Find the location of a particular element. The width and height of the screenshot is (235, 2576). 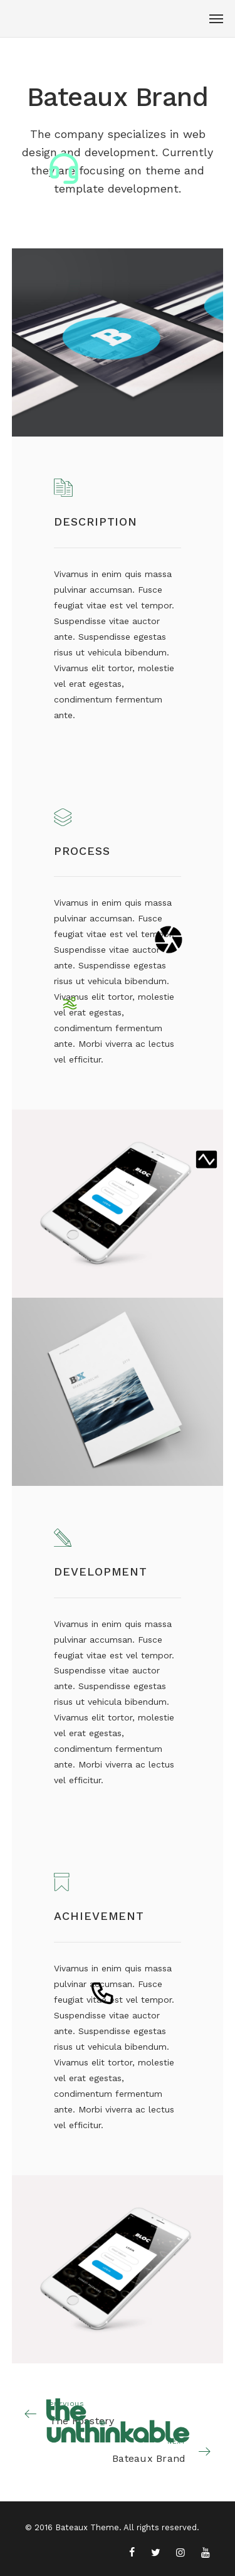

open camera to take a photo is located at coordinates (169, 940).